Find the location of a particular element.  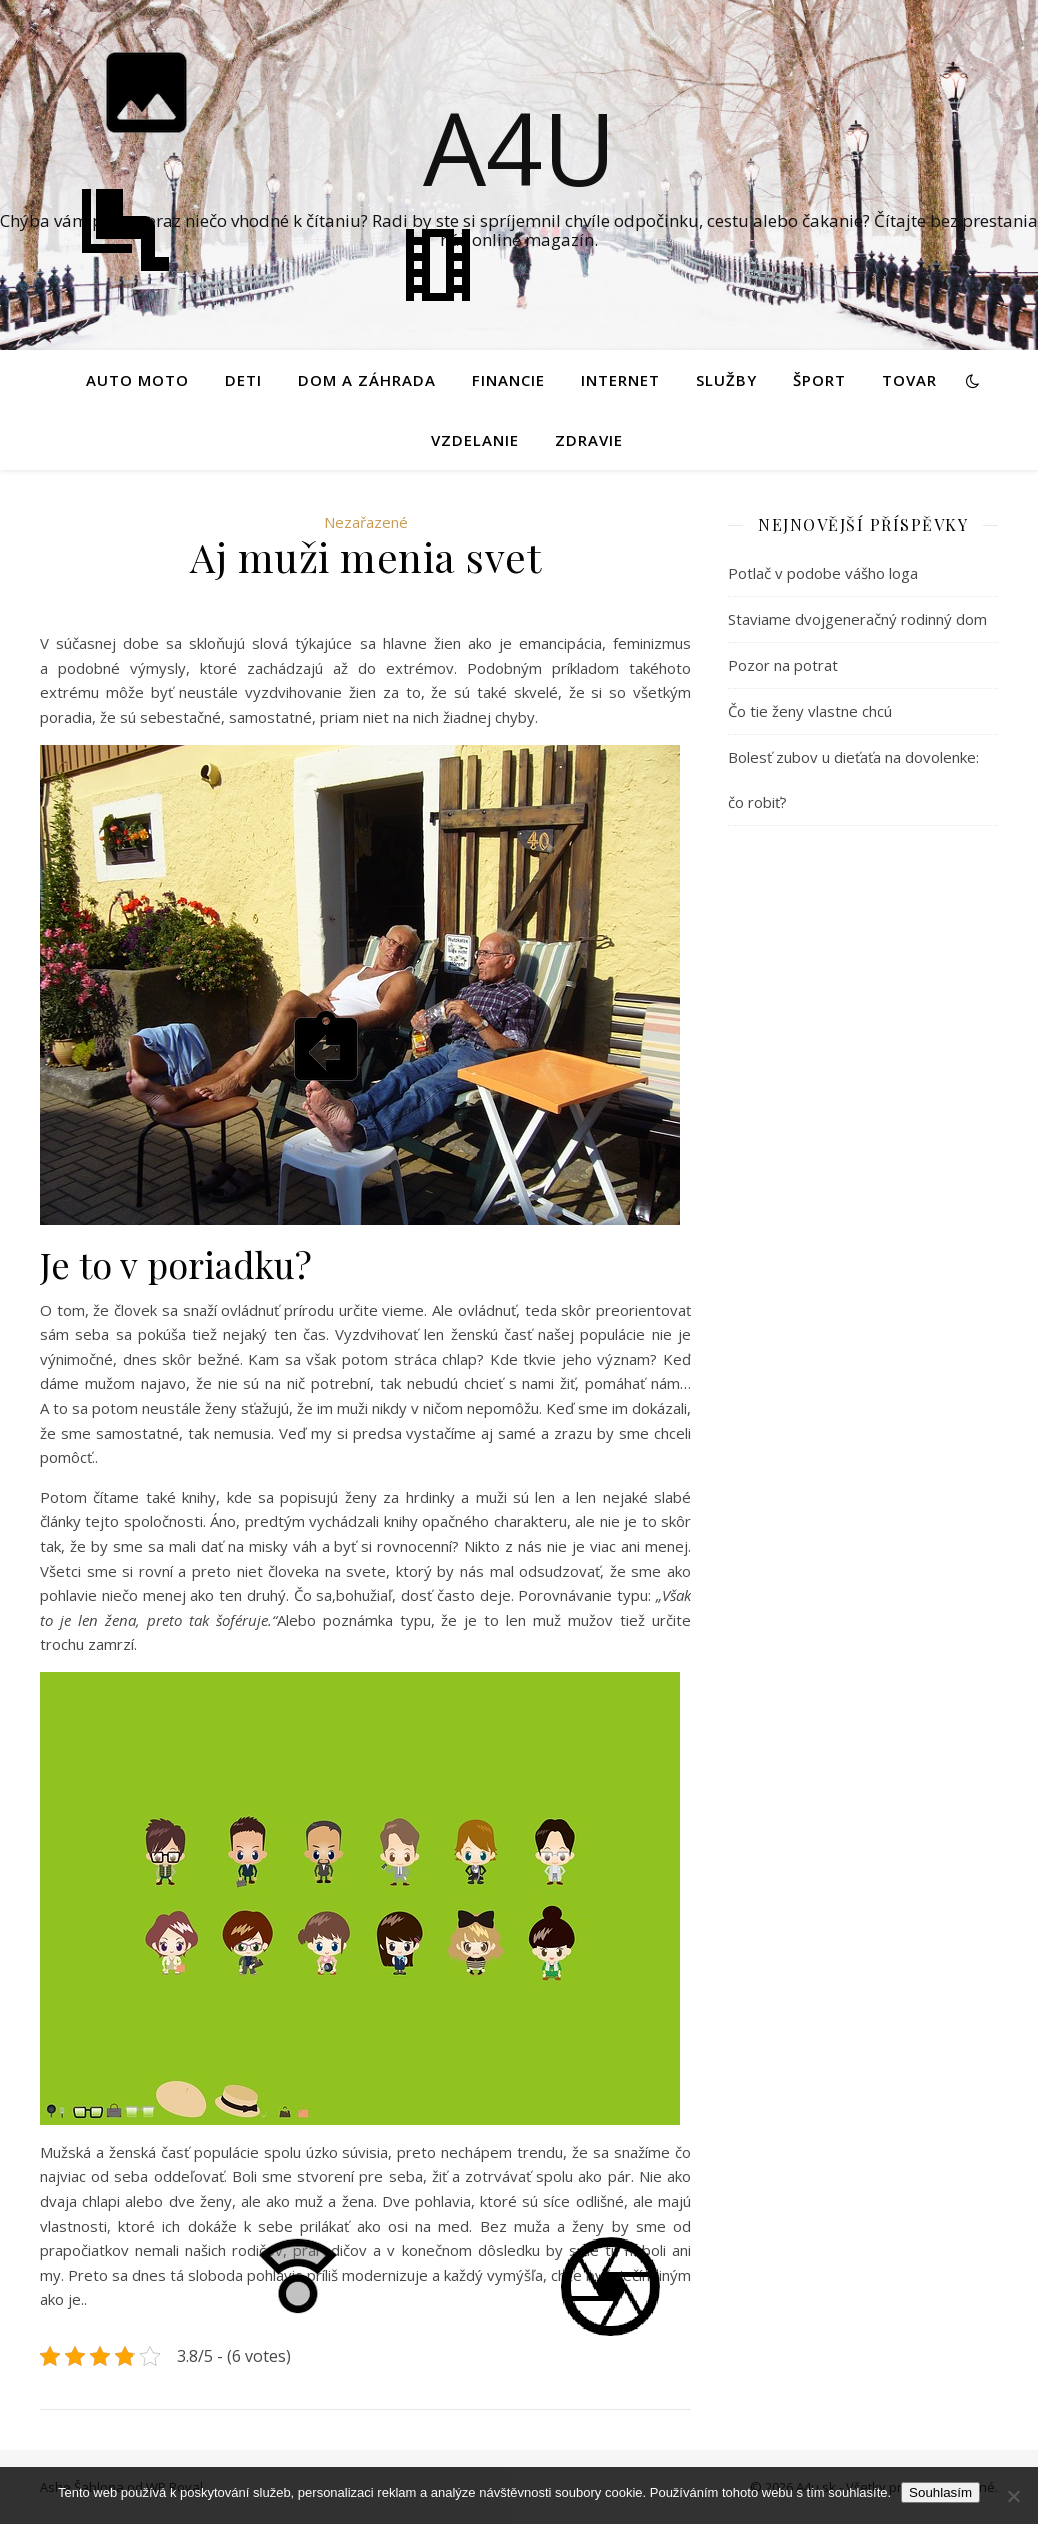

standard legroom seat selection is located at coordinates (123, 230).